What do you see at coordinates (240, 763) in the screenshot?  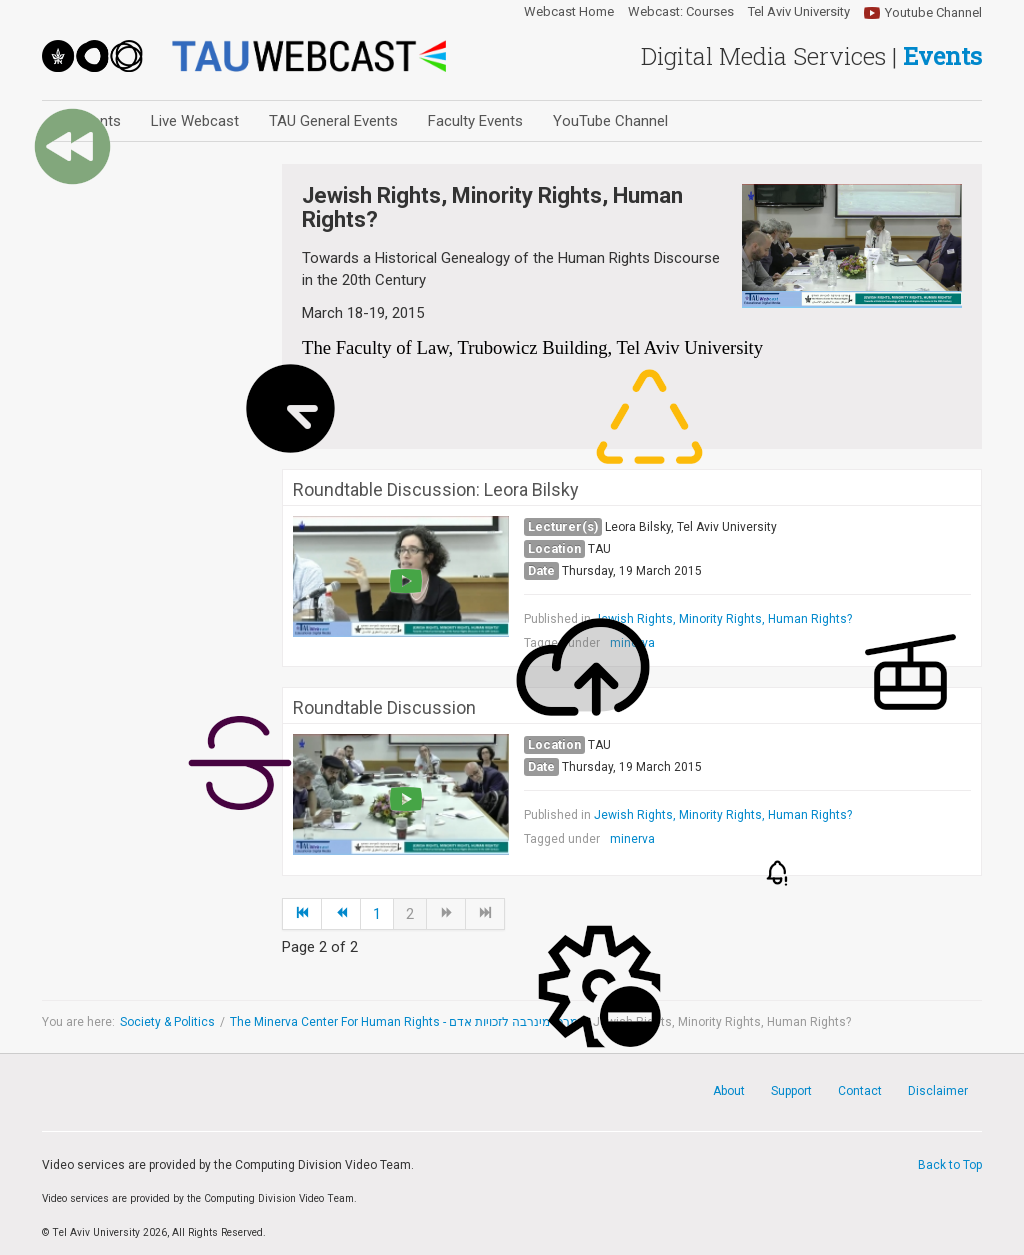 I see `apply strikethrough formatting to selected text` at bounding box center [240, 763].